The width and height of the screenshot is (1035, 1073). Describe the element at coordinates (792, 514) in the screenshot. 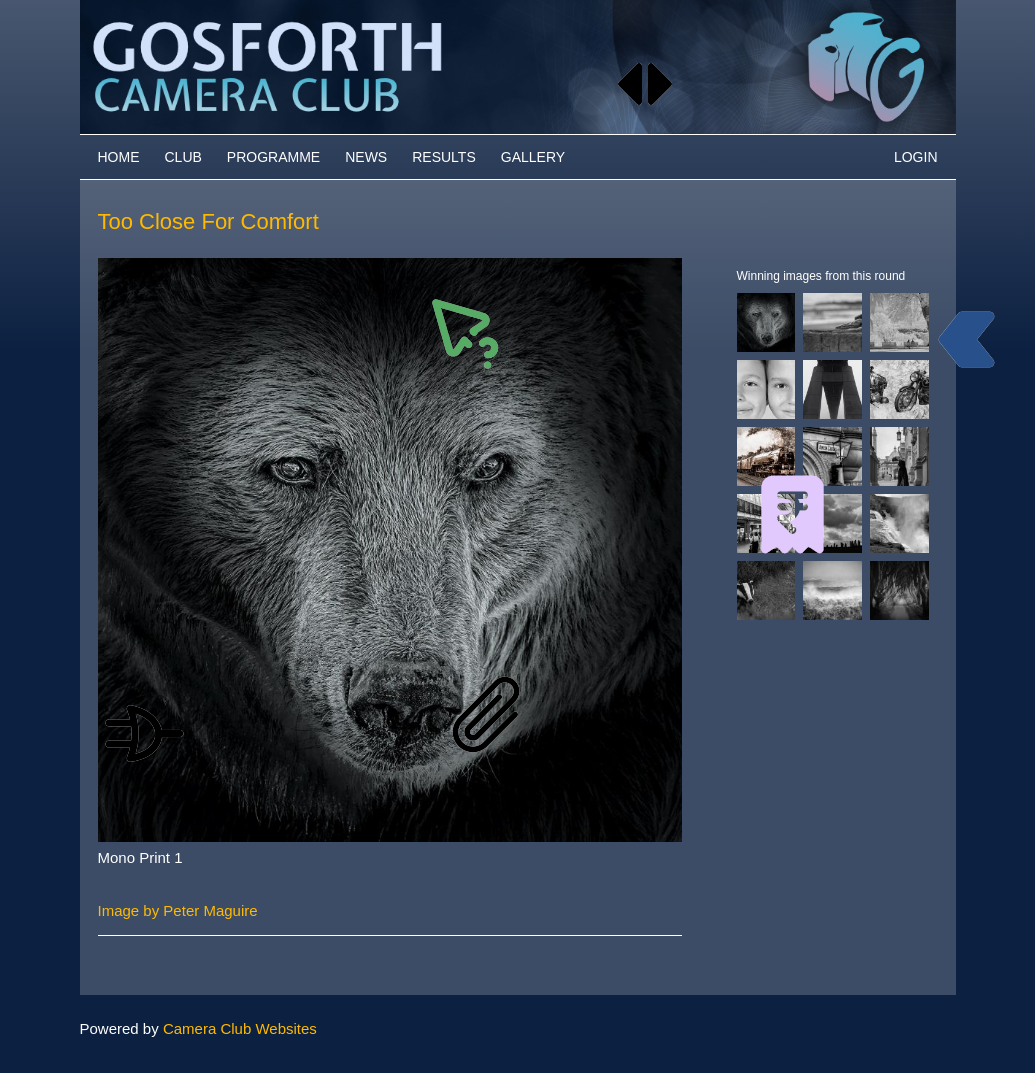

I see `view payment receipt in rupees` at that location.